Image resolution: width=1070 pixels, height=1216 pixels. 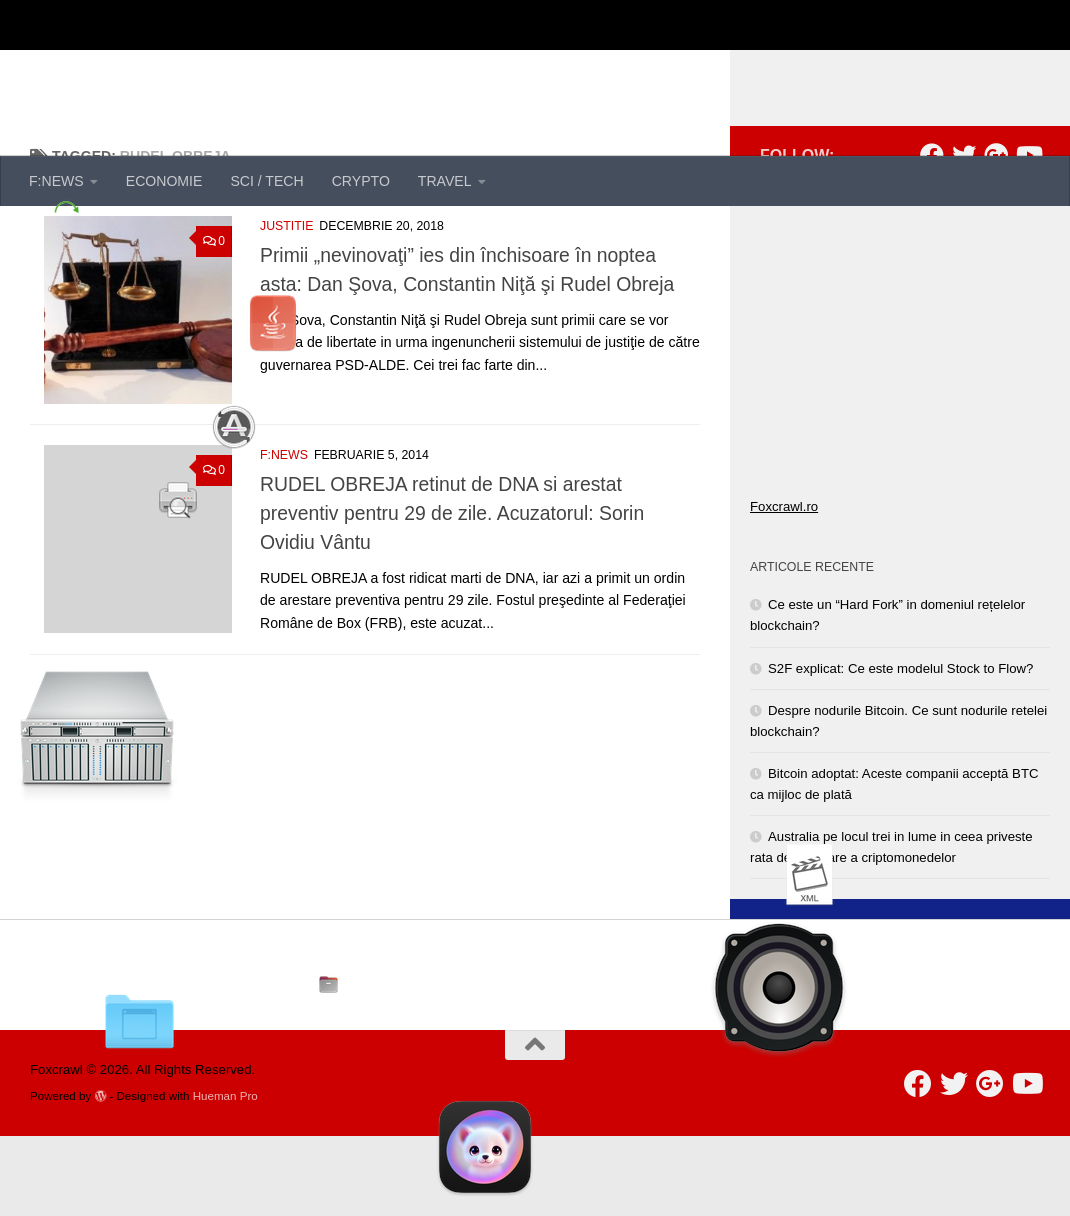 I want to click on a java source code file, so click(x=273, y=323).